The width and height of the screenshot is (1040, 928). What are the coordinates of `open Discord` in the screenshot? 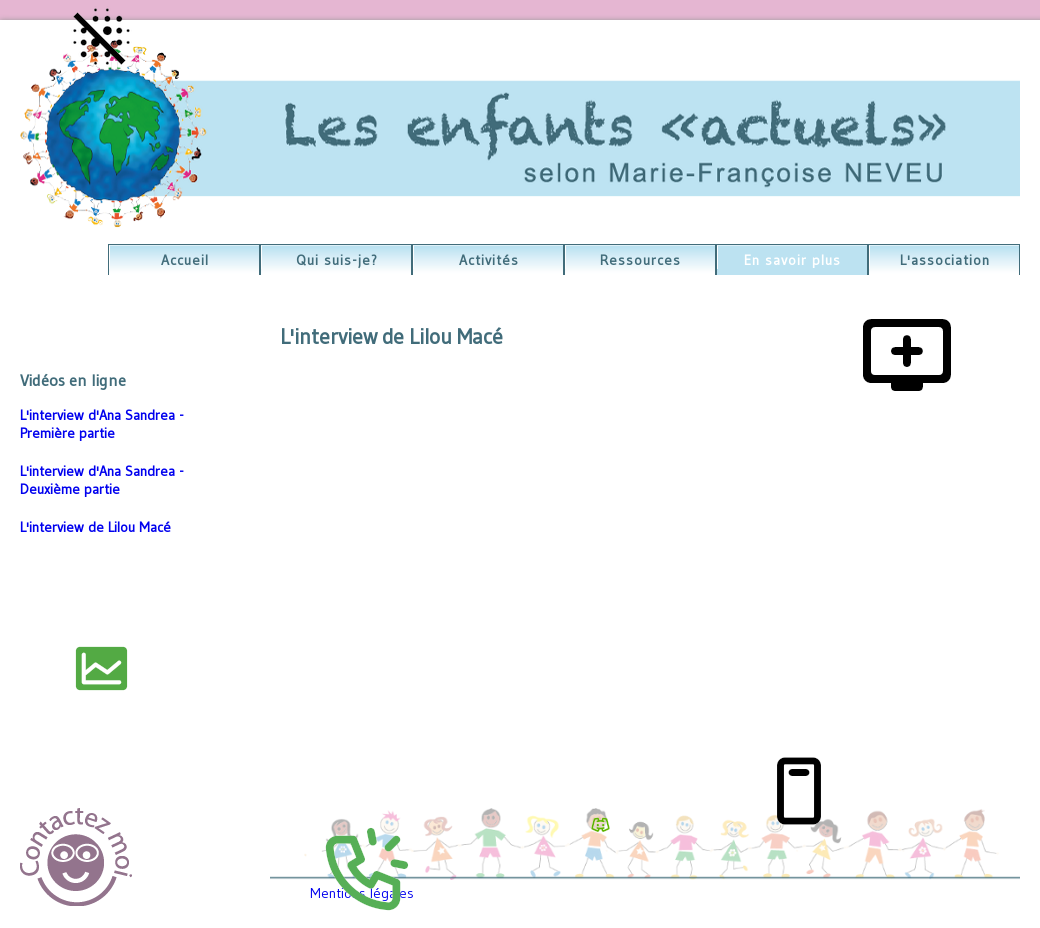 It's located at (600, 824).